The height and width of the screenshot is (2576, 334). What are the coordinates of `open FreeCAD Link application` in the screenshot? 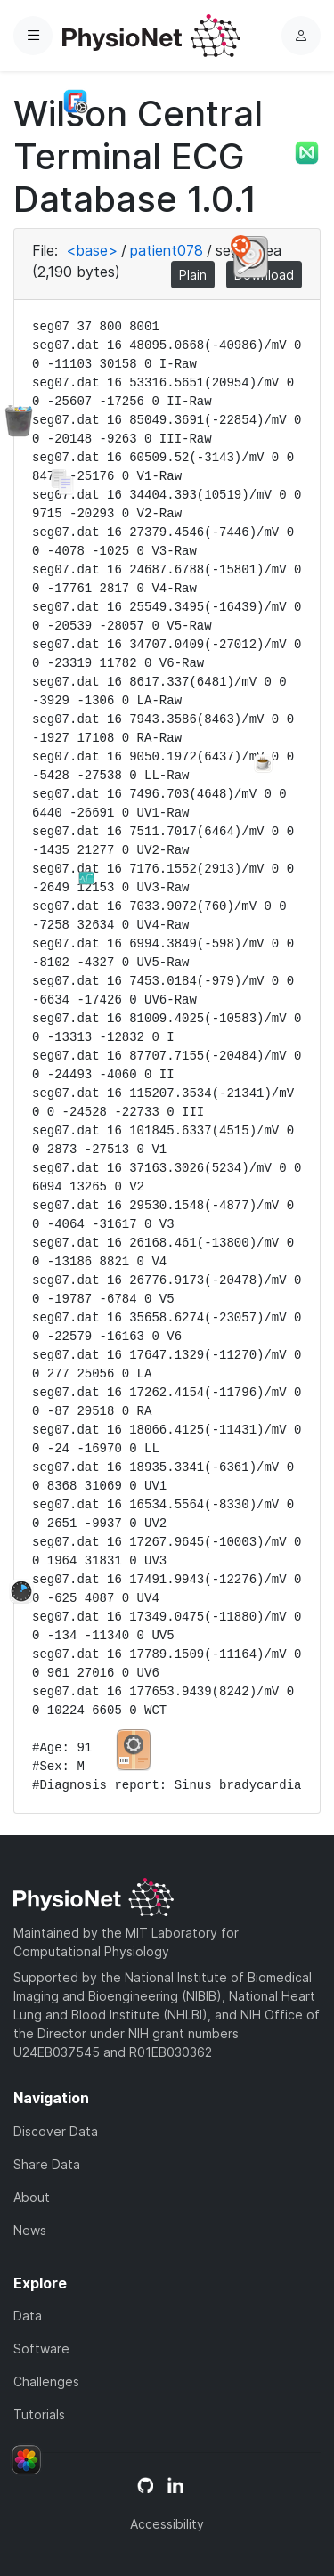 It's located at (75, 101).